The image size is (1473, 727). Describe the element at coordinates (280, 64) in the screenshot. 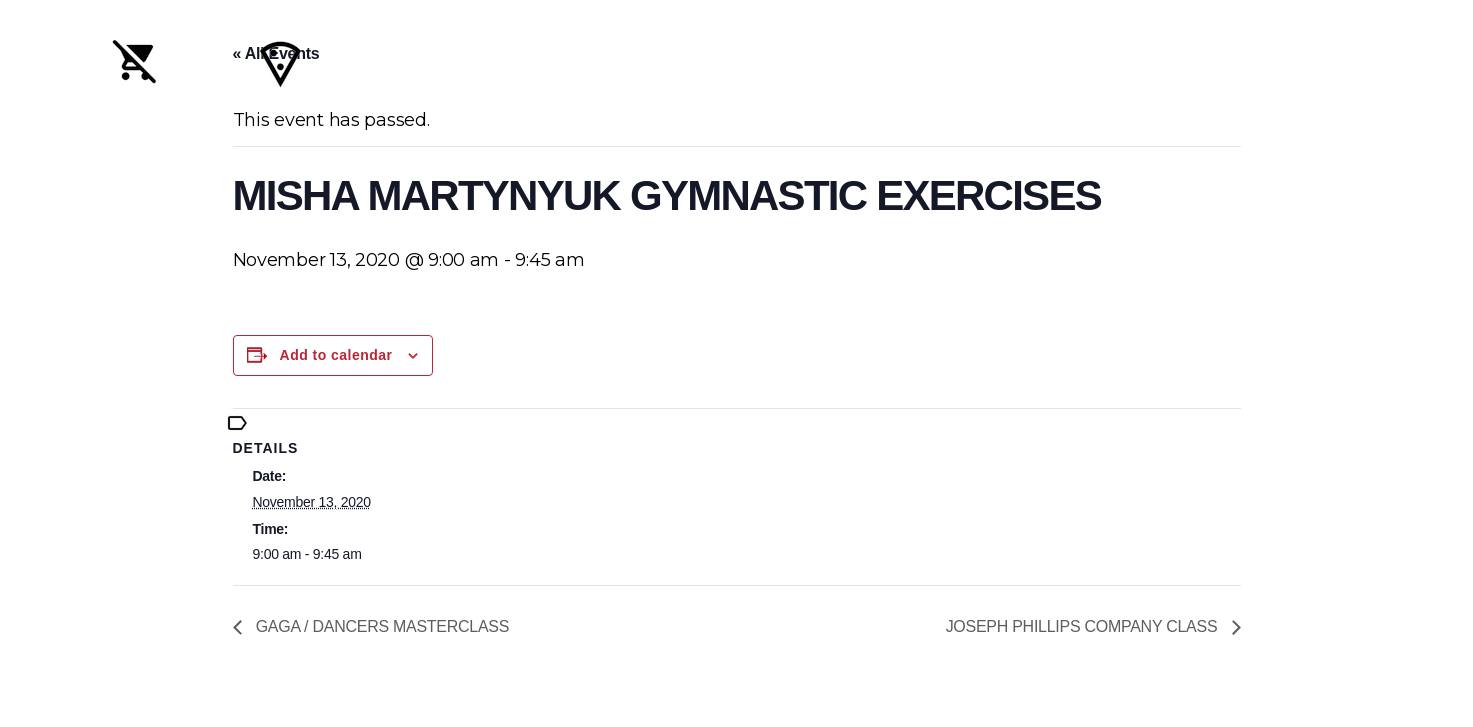

I see `find nearby pizza restaurants` at that location.